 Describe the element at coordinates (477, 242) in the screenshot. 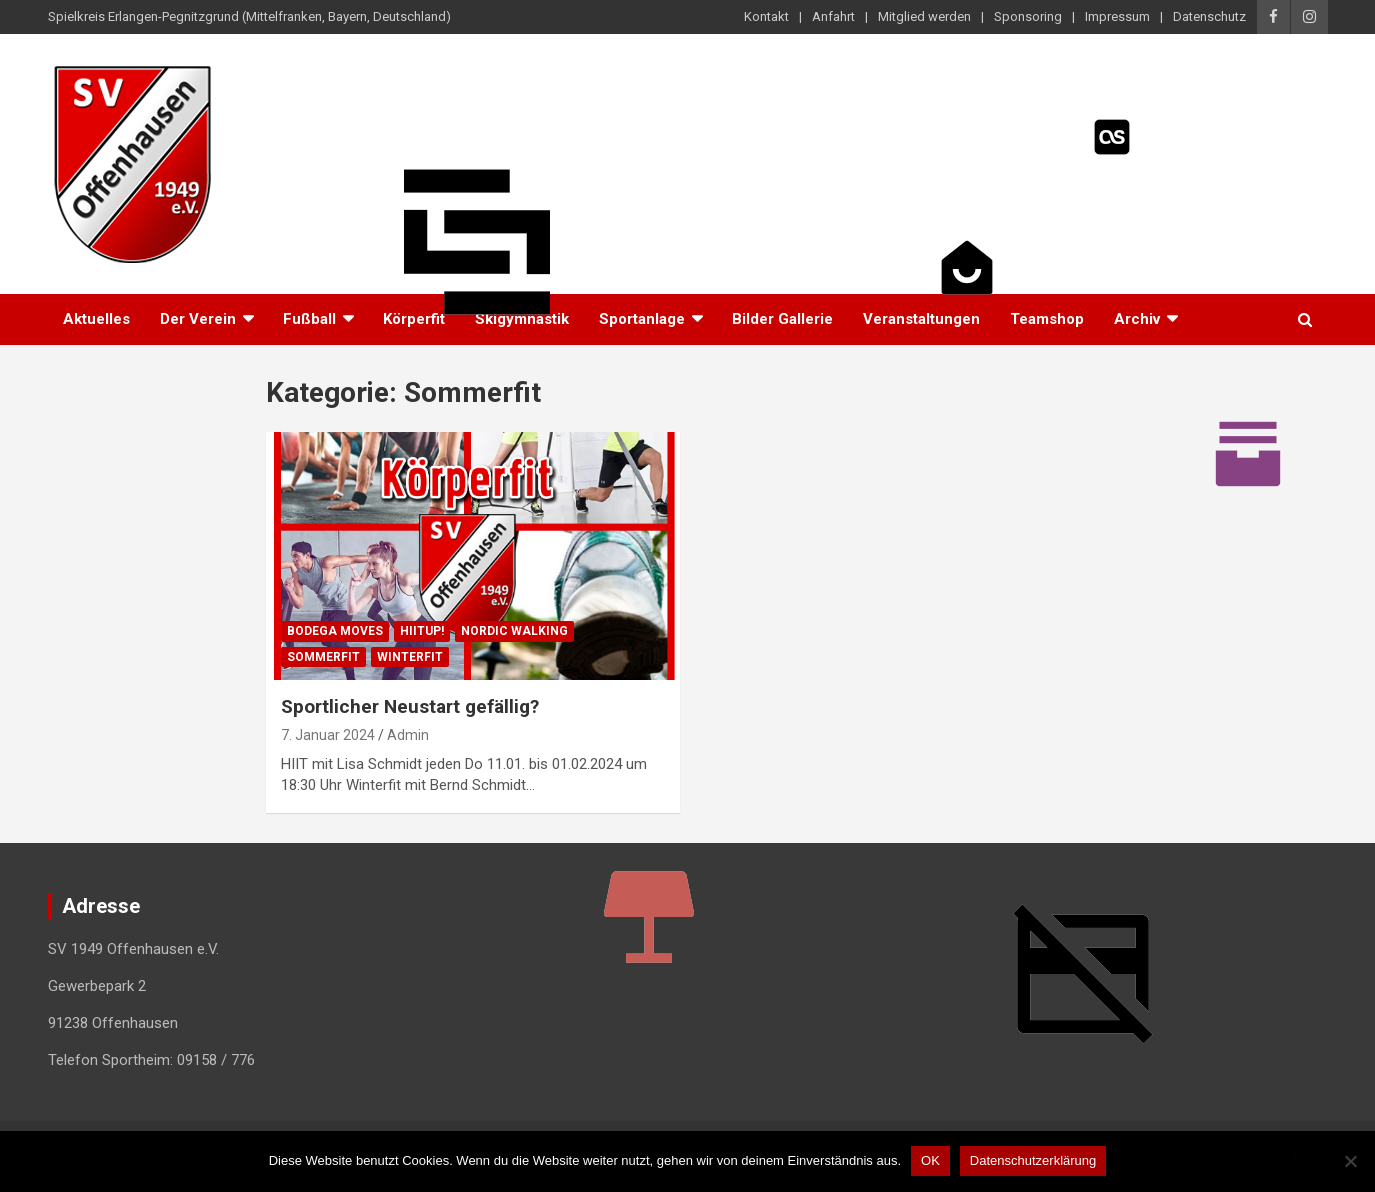

I see `skaffold application or service` at that location.